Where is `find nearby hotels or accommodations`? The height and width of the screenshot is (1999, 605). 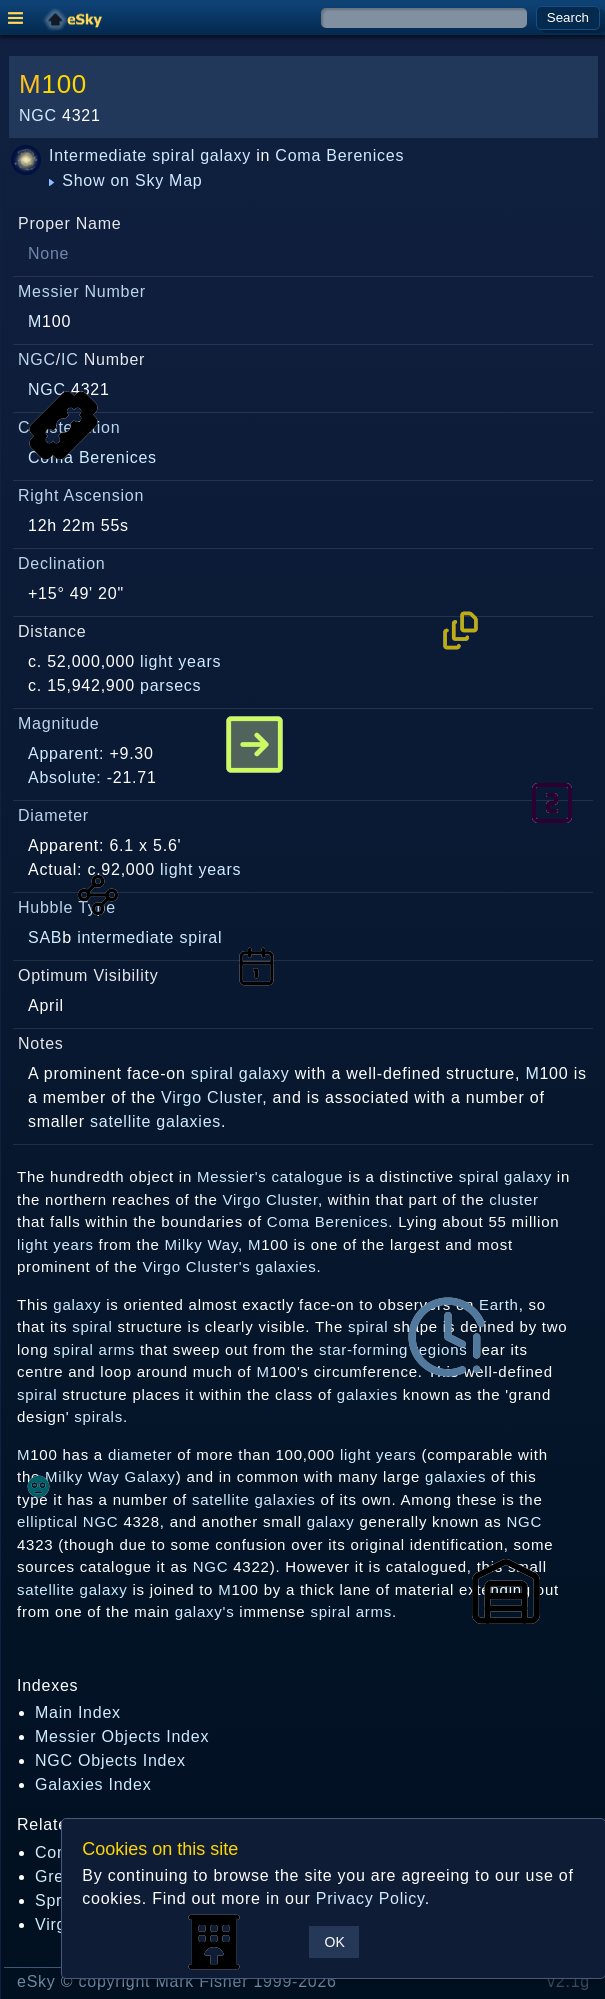 find nearby hotels or accommodations is located at coordinates (214, 1942).